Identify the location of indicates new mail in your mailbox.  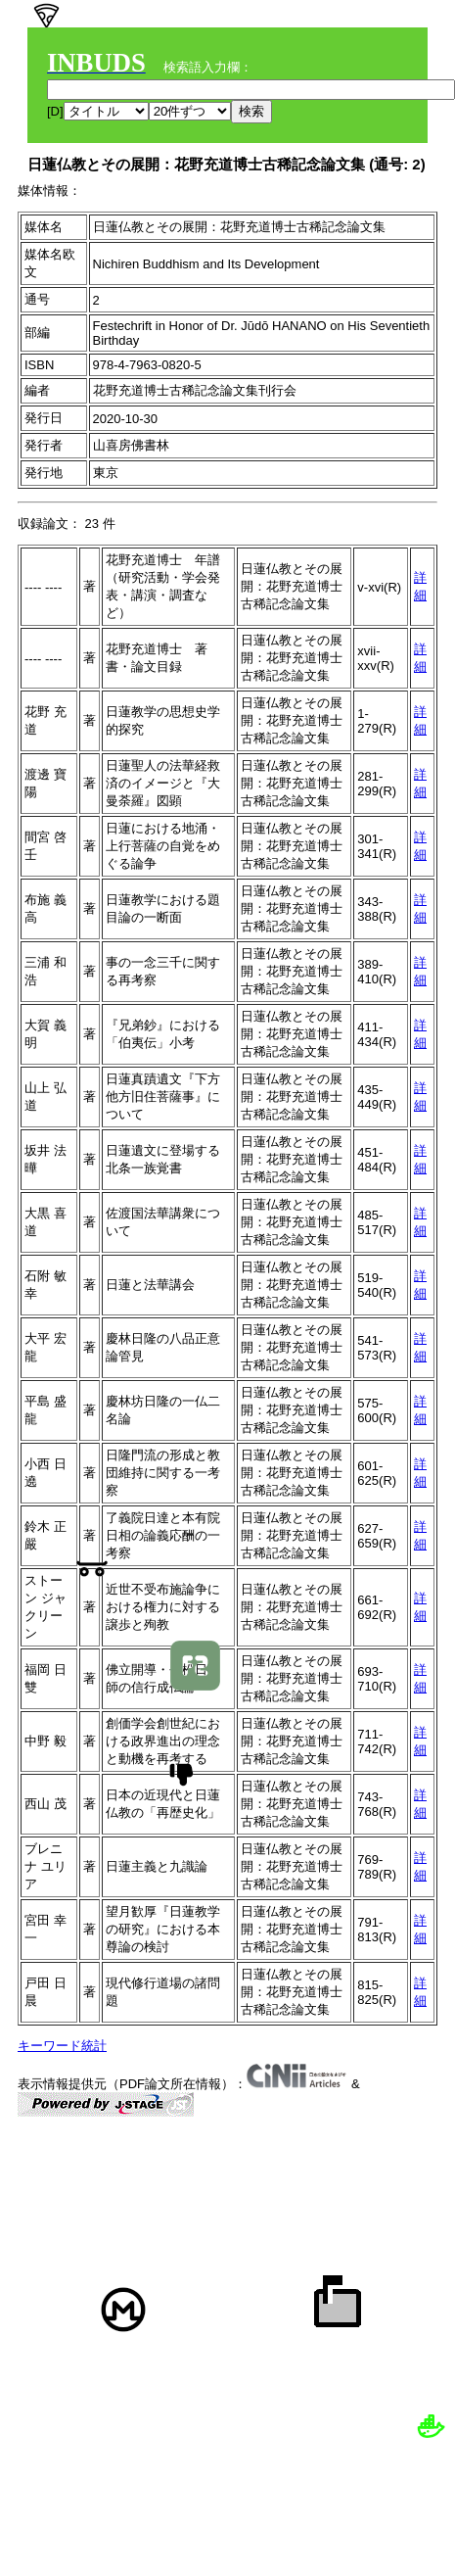
(338, 2304).